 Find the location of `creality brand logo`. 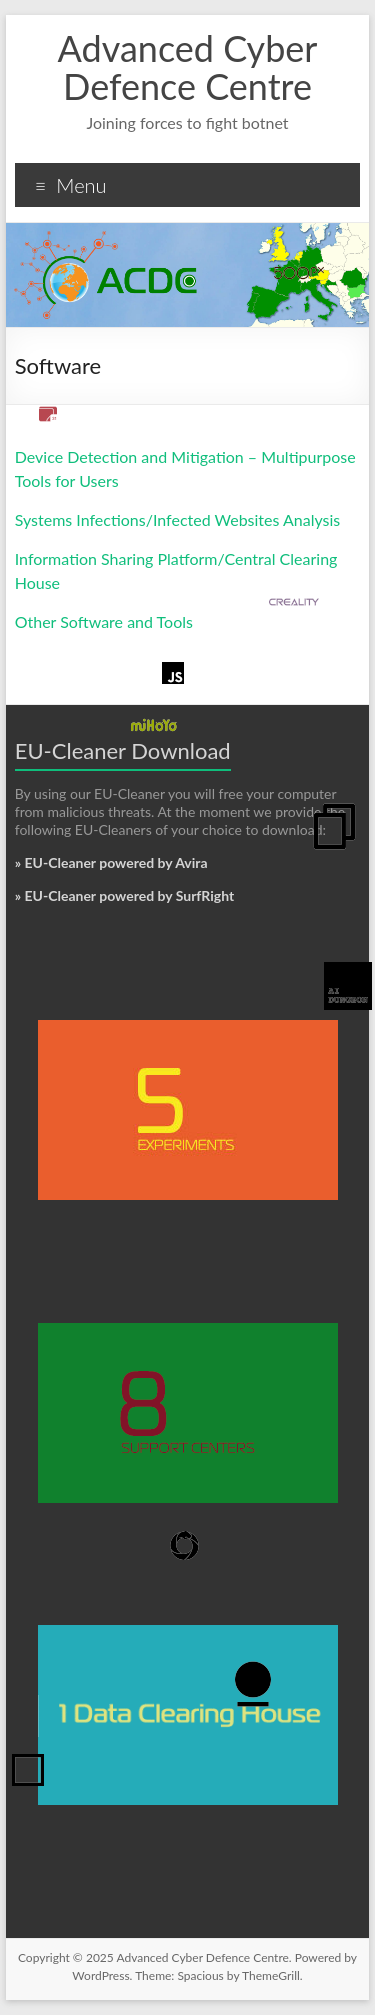

creality brand logo is located at coordinates (294, 602).